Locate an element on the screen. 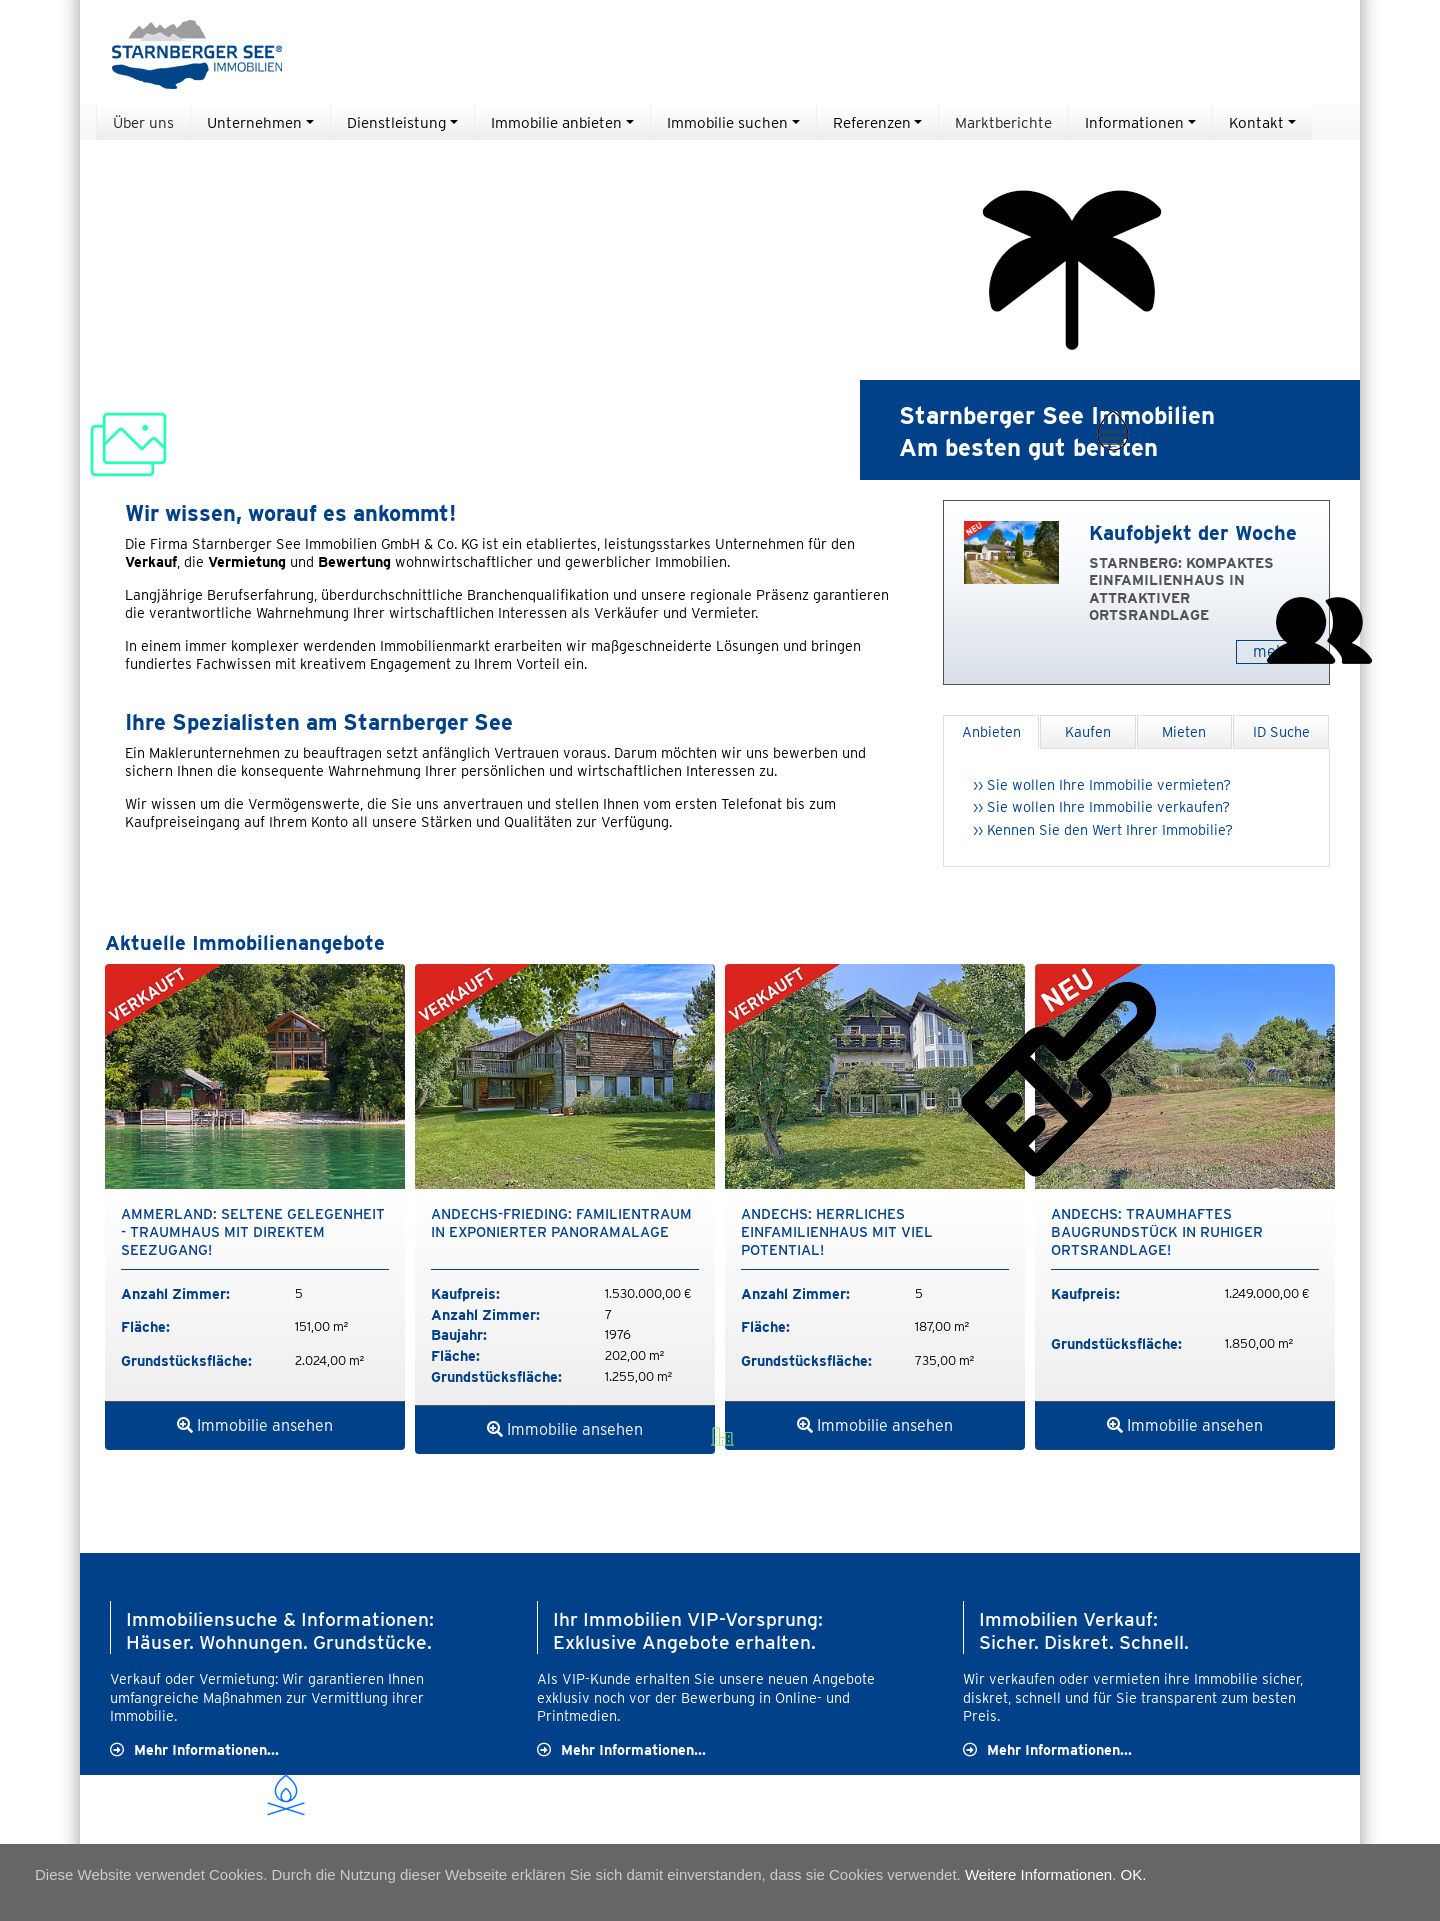 The image size is (1440, 1921). indicates tropical or vacation-related content is located at coordinates (1072, 267).